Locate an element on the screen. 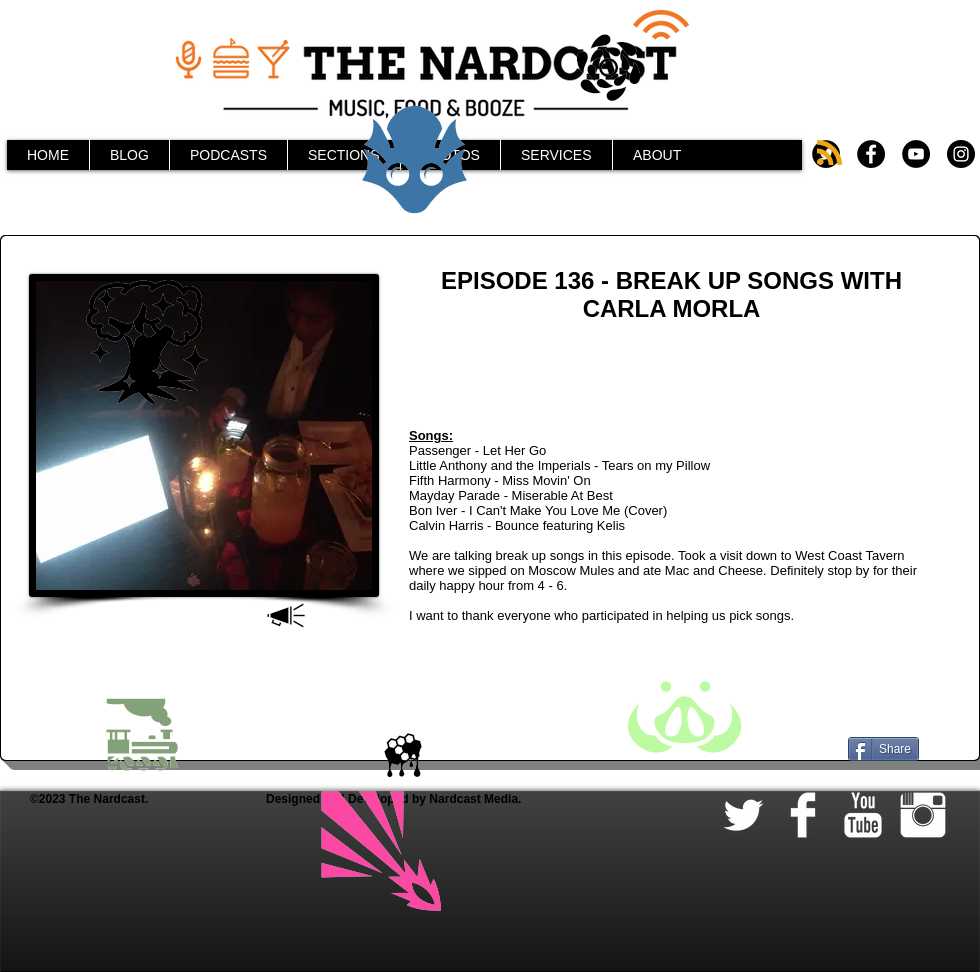 This screenshot has width=980, height=972. make an announcement or broadcast is located at coordinates (286, 615).